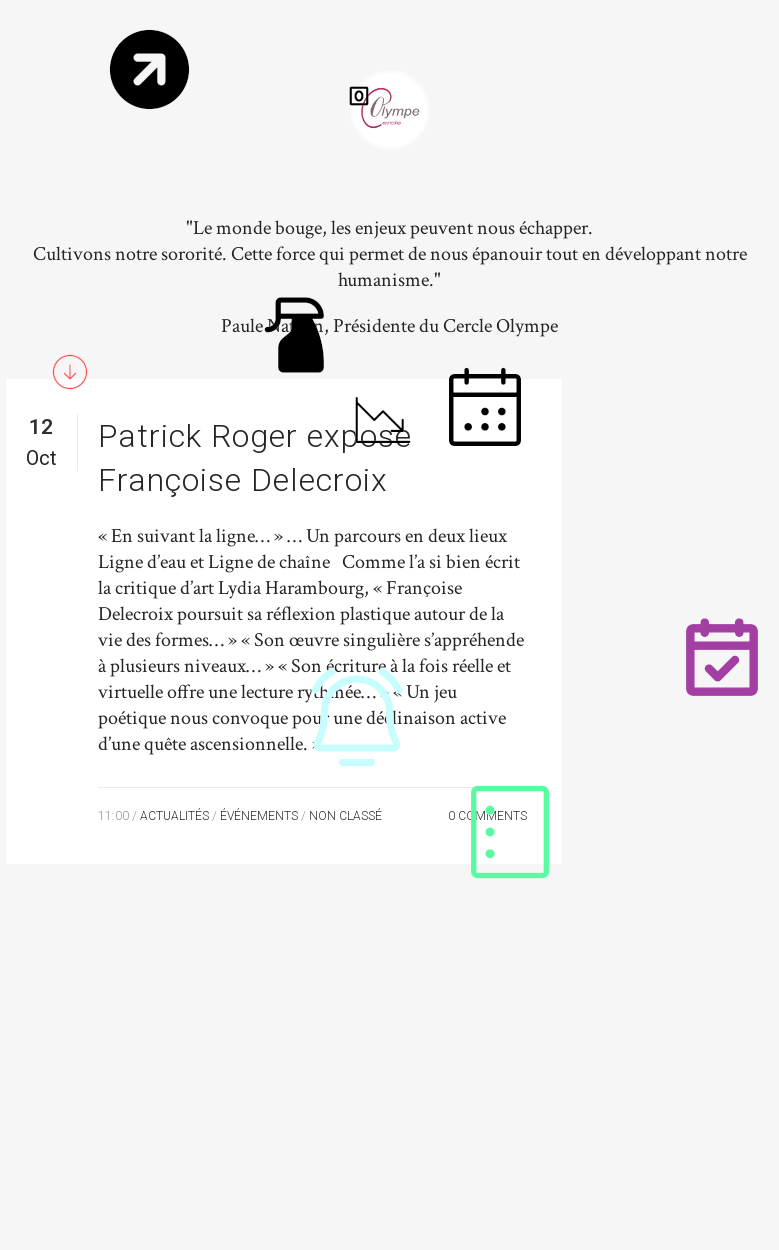 The height and width of the screenshot is (1250, 779). What do you see at coordinates (359, 96) in the screenshot?
I see `indicates zero items or count` at bounding box center [359, 96].